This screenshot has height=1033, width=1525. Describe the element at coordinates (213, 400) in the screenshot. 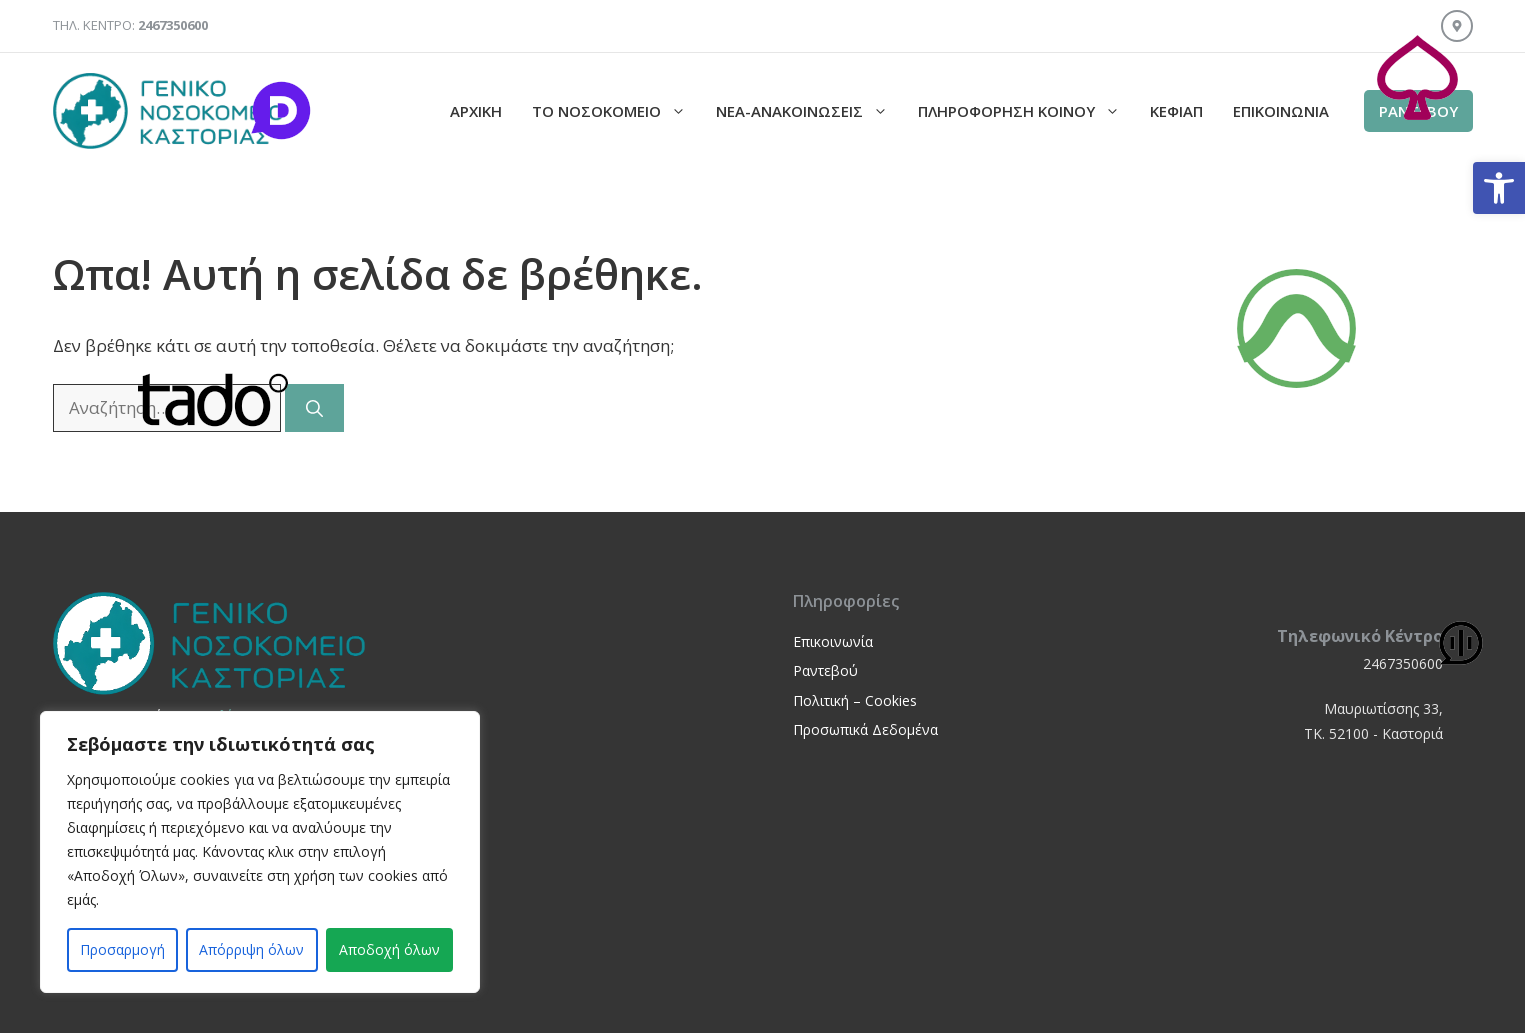

I see `tado° smart home app logo` at that location.